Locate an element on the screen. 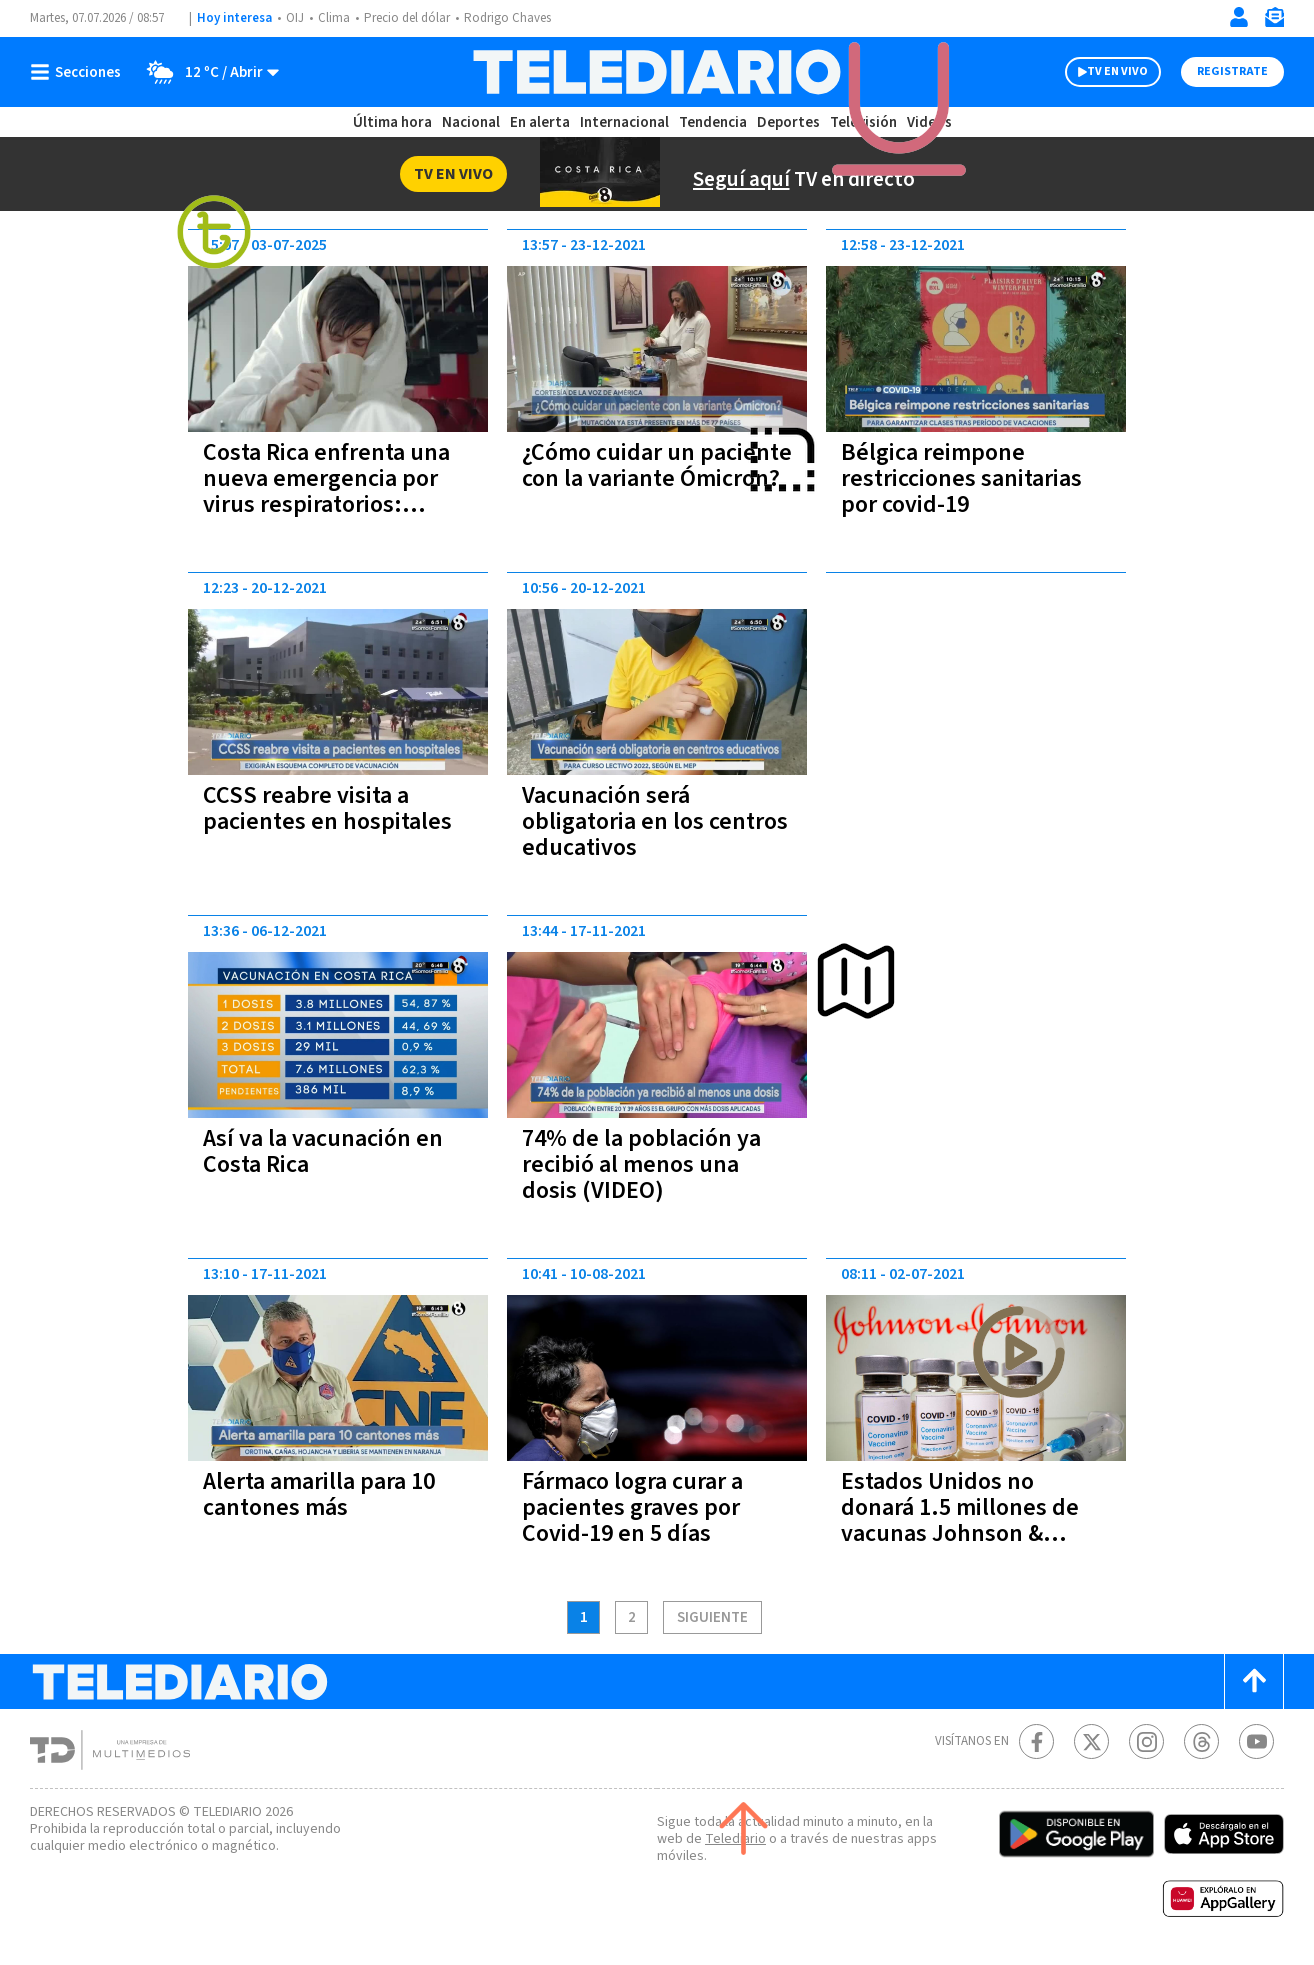 The height and width of the screenshot is (1965, 1314). view amount in bangladeshi taka is located at coordinates (214, 232).